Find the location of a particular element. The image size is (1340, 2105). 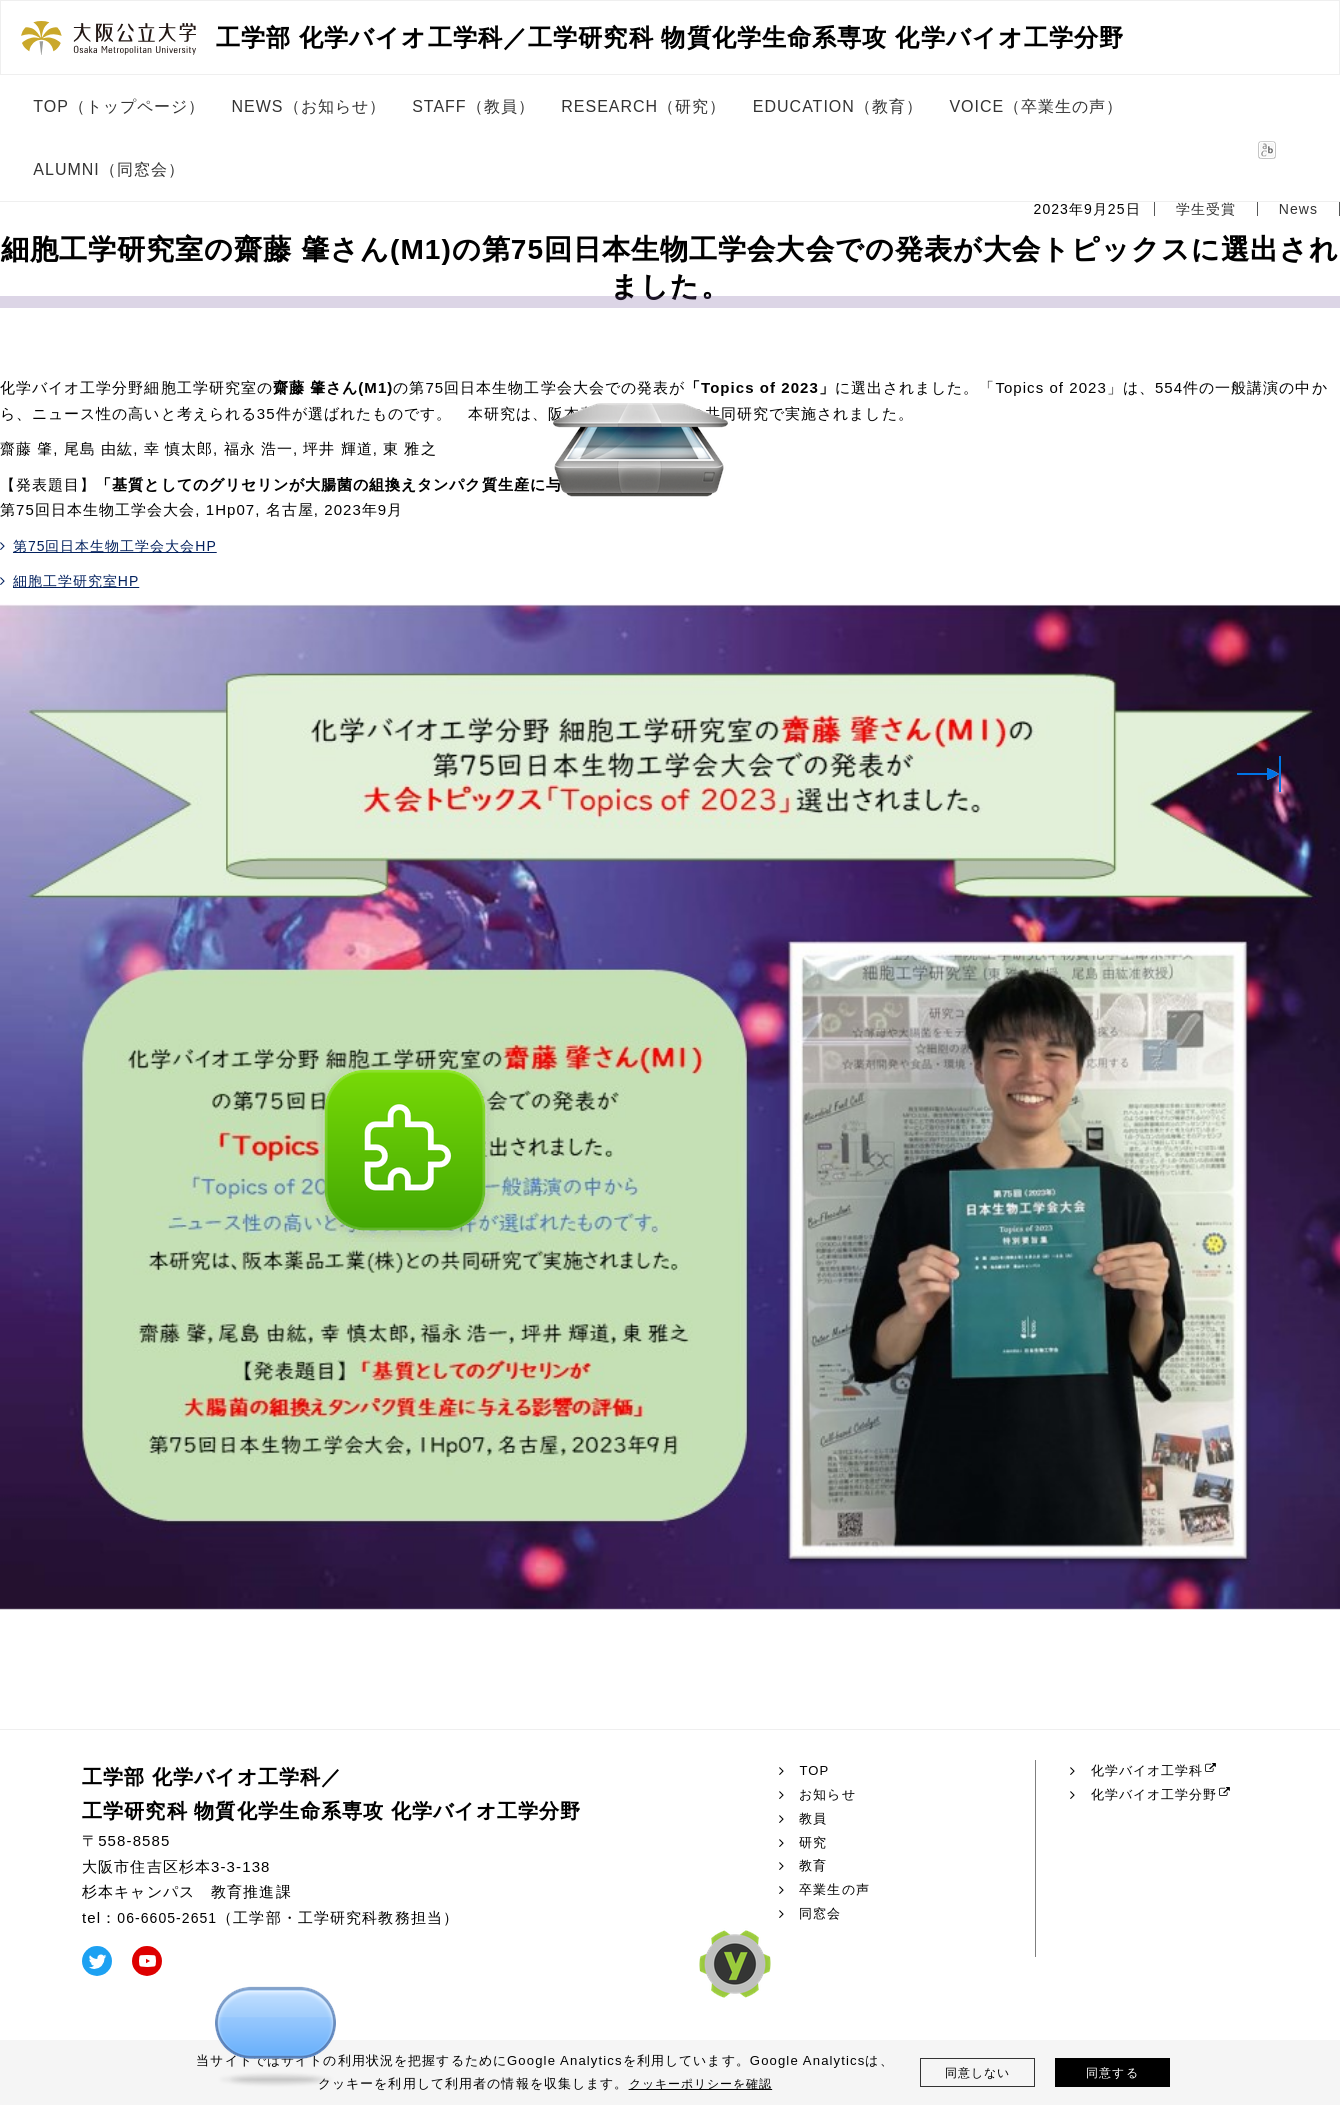

go to the last item or page is located at coordinates (1259, 774).